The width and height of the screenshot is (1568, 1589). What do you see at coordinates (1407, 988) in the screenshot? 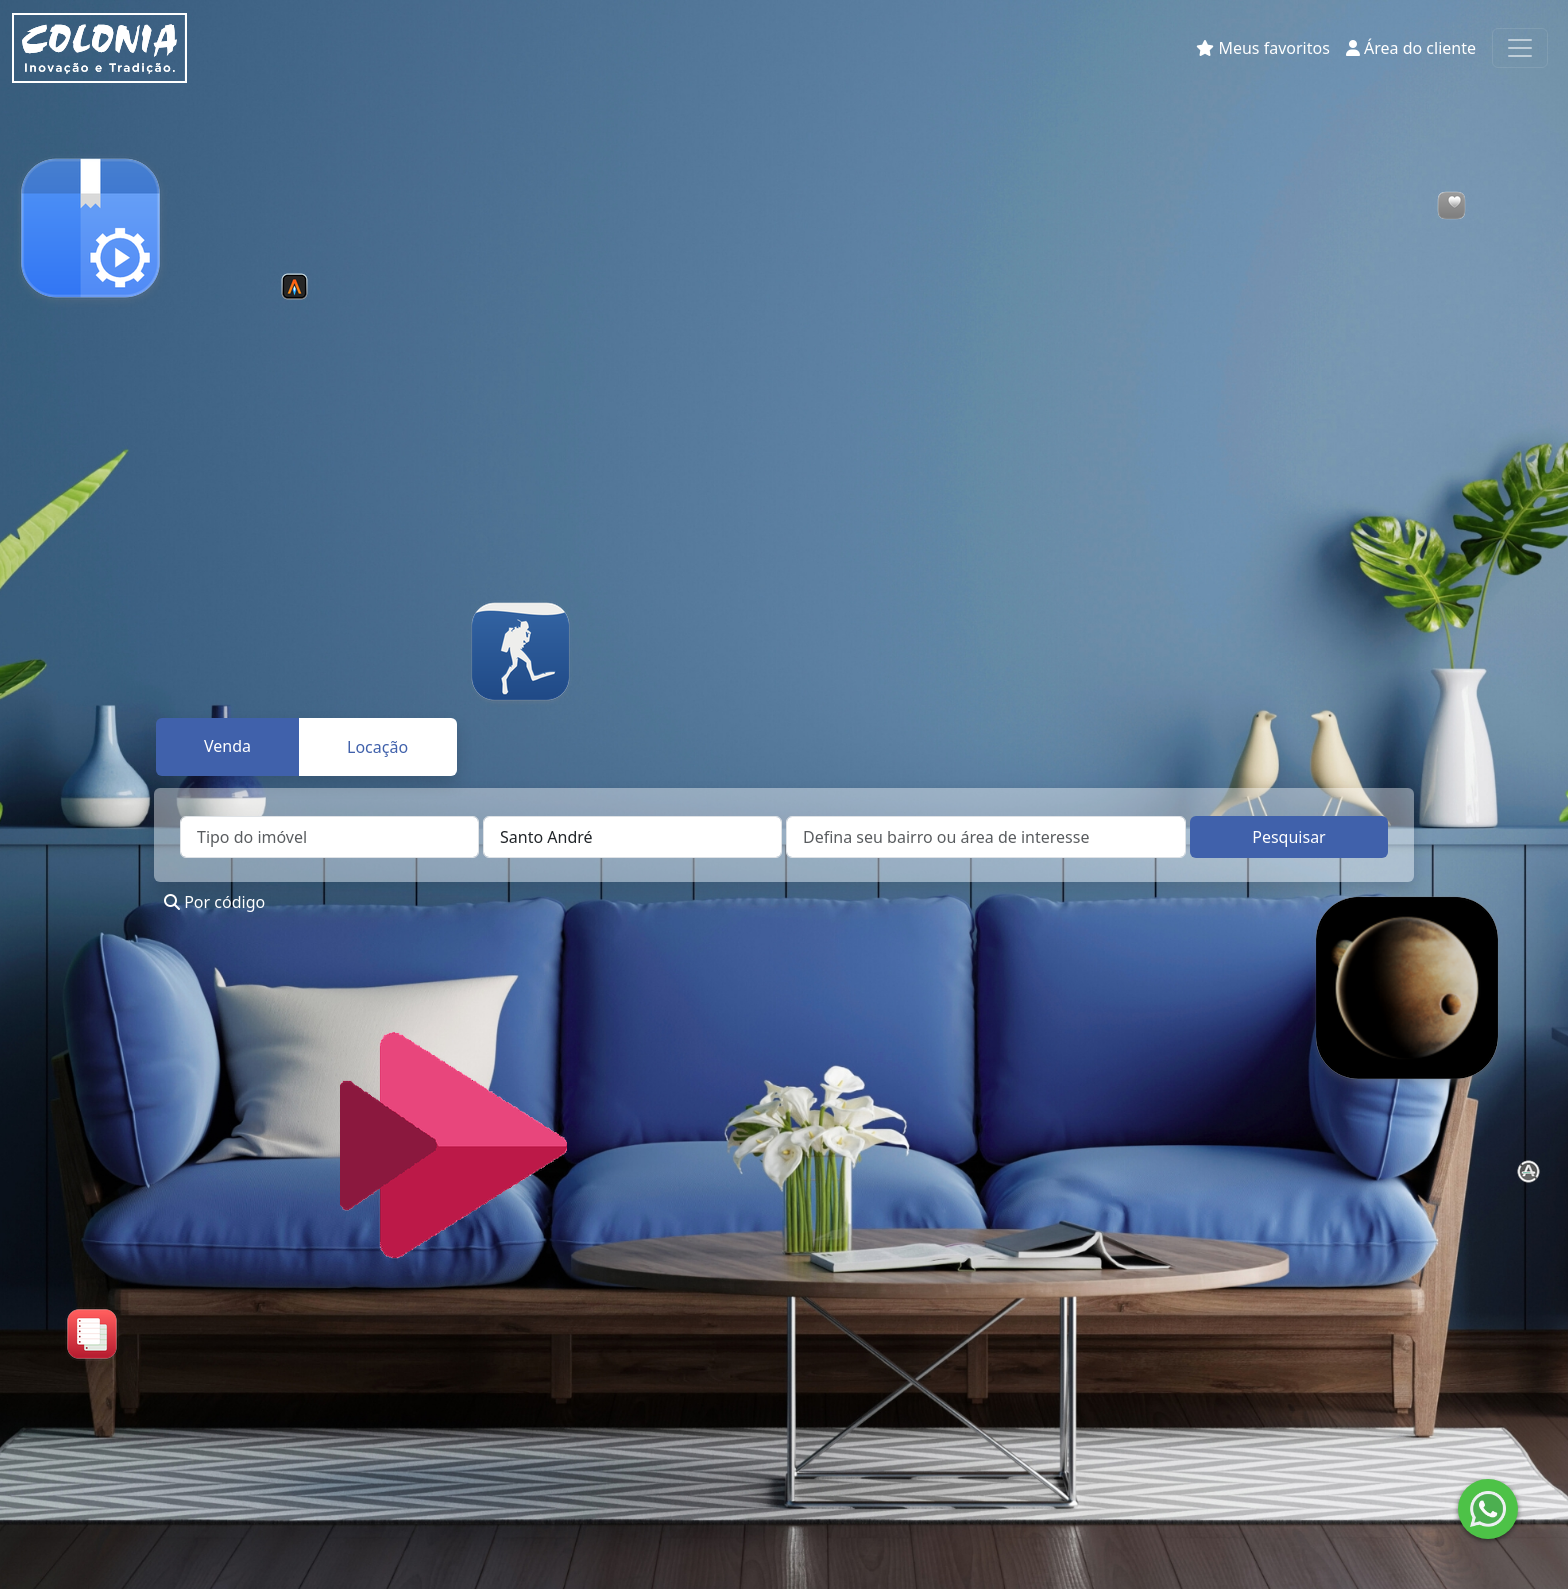
I see `launch OpenRA Dune 2000 game` at bounding box center [1407, 988].